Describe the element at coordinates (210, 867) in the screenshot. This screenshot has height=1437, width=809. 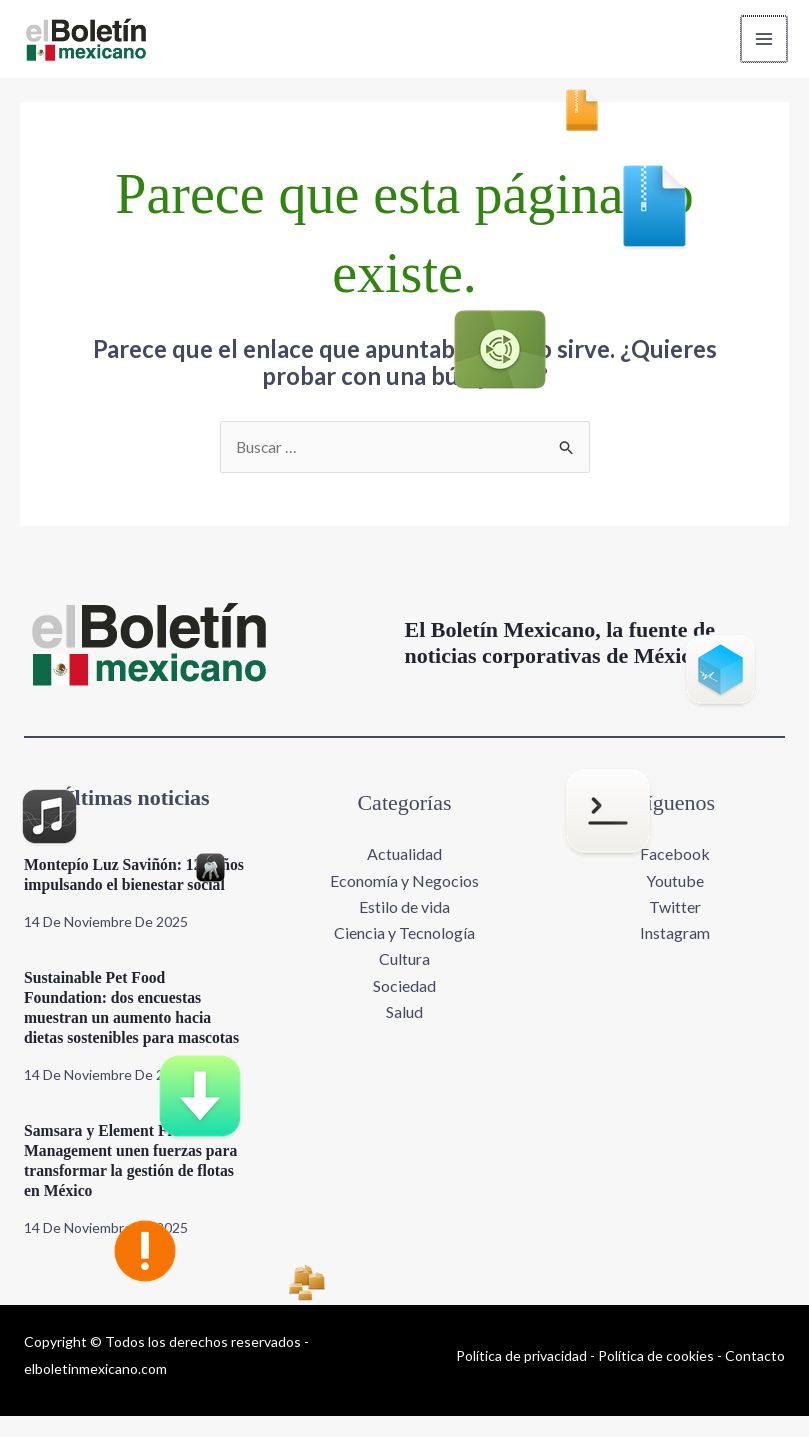
I see `open keychain access to manage saved passwords` at that location.